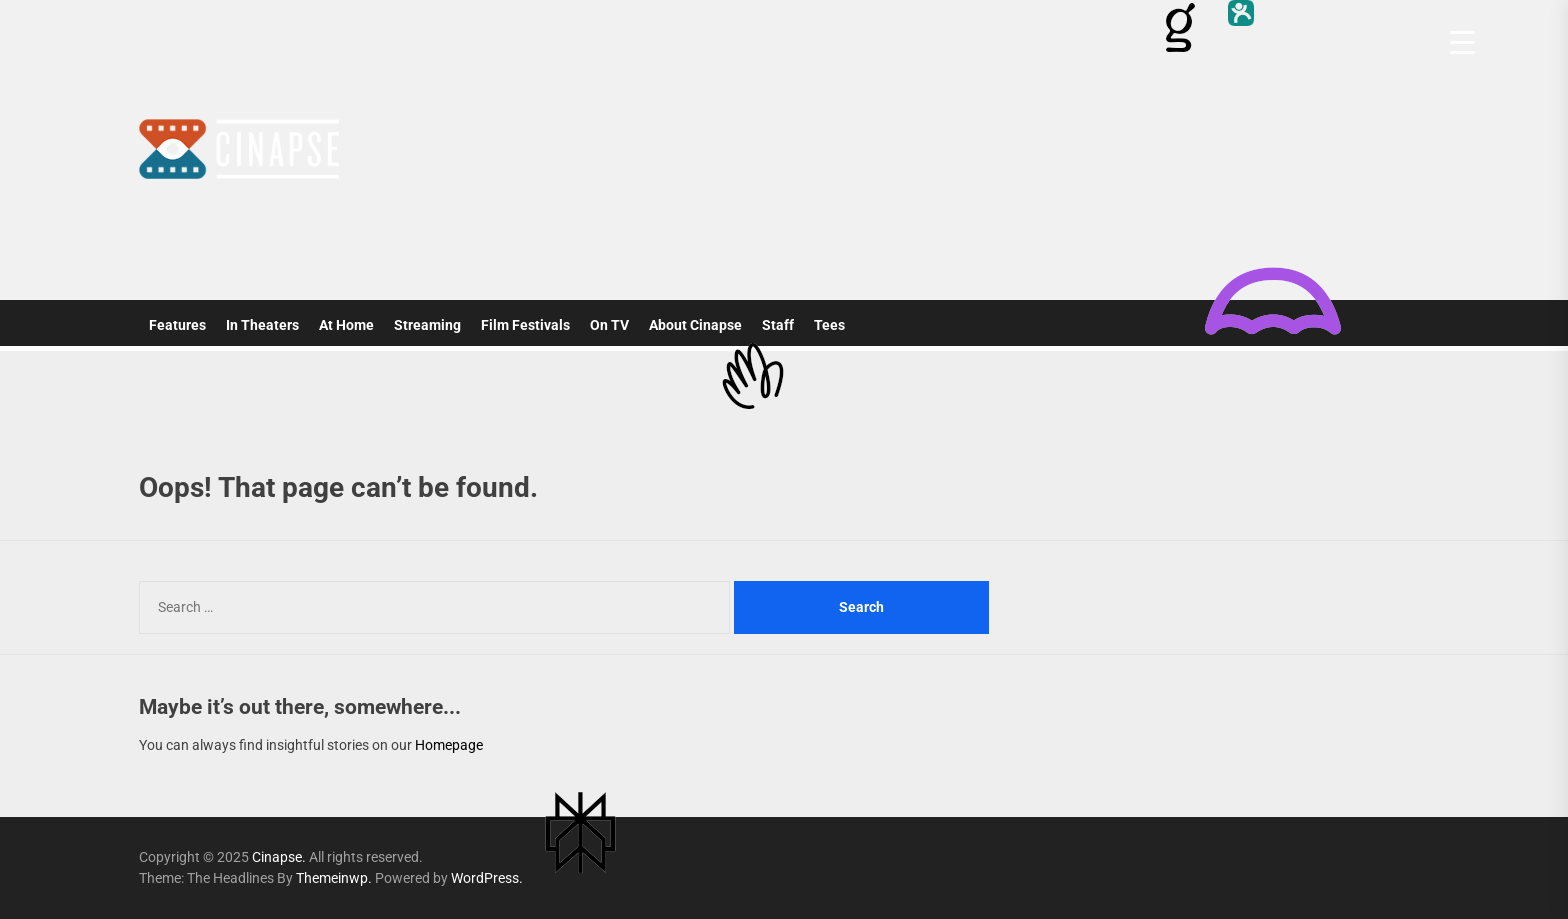 The width and height of the screenshot is (1568, 919). Describe the element at coordinates (1273, 301) in the screenshot. I see `open umbrel home server dashboard` at that location.